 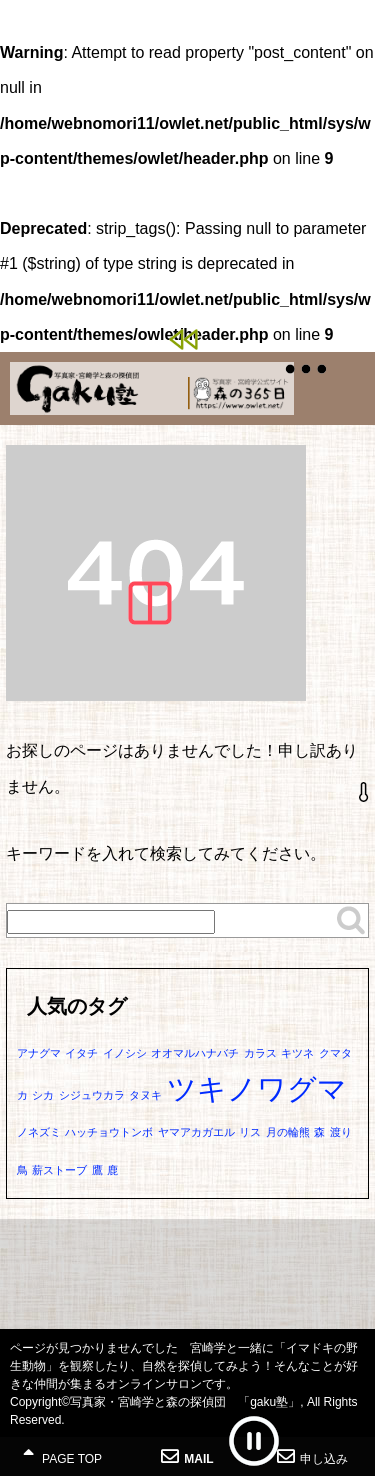 I want to click on rewind or skip backward in media playback, so click(x=183, y=339).